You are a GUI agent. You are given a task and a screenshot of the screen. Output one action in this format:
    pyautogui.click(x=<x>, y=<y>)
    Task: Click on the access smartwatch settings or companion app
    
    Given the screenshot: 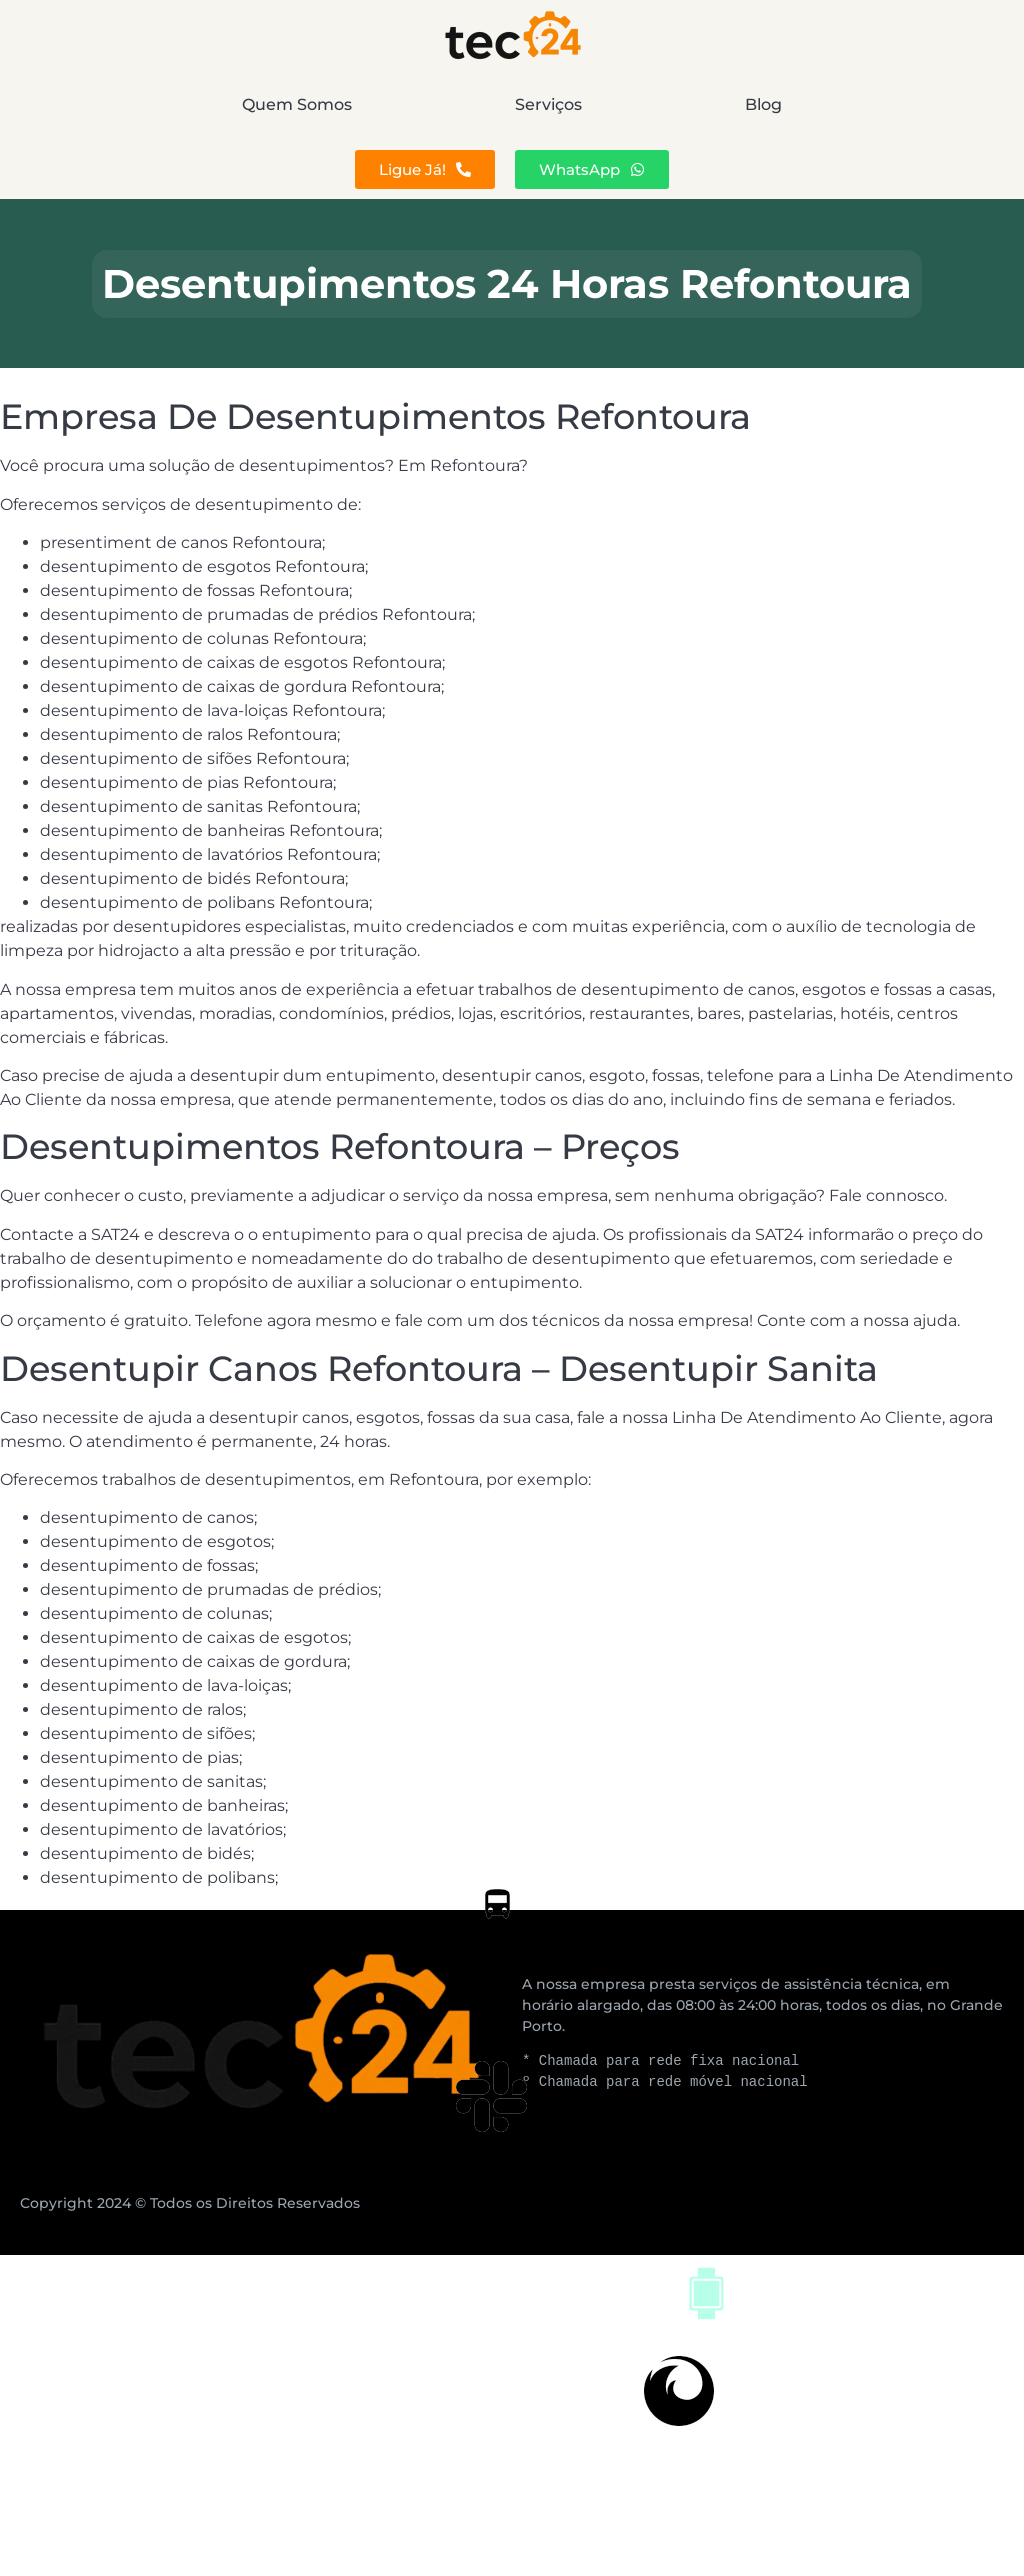 What is the action you would take?
    pyautogui.click(x=706, y=2293)
    